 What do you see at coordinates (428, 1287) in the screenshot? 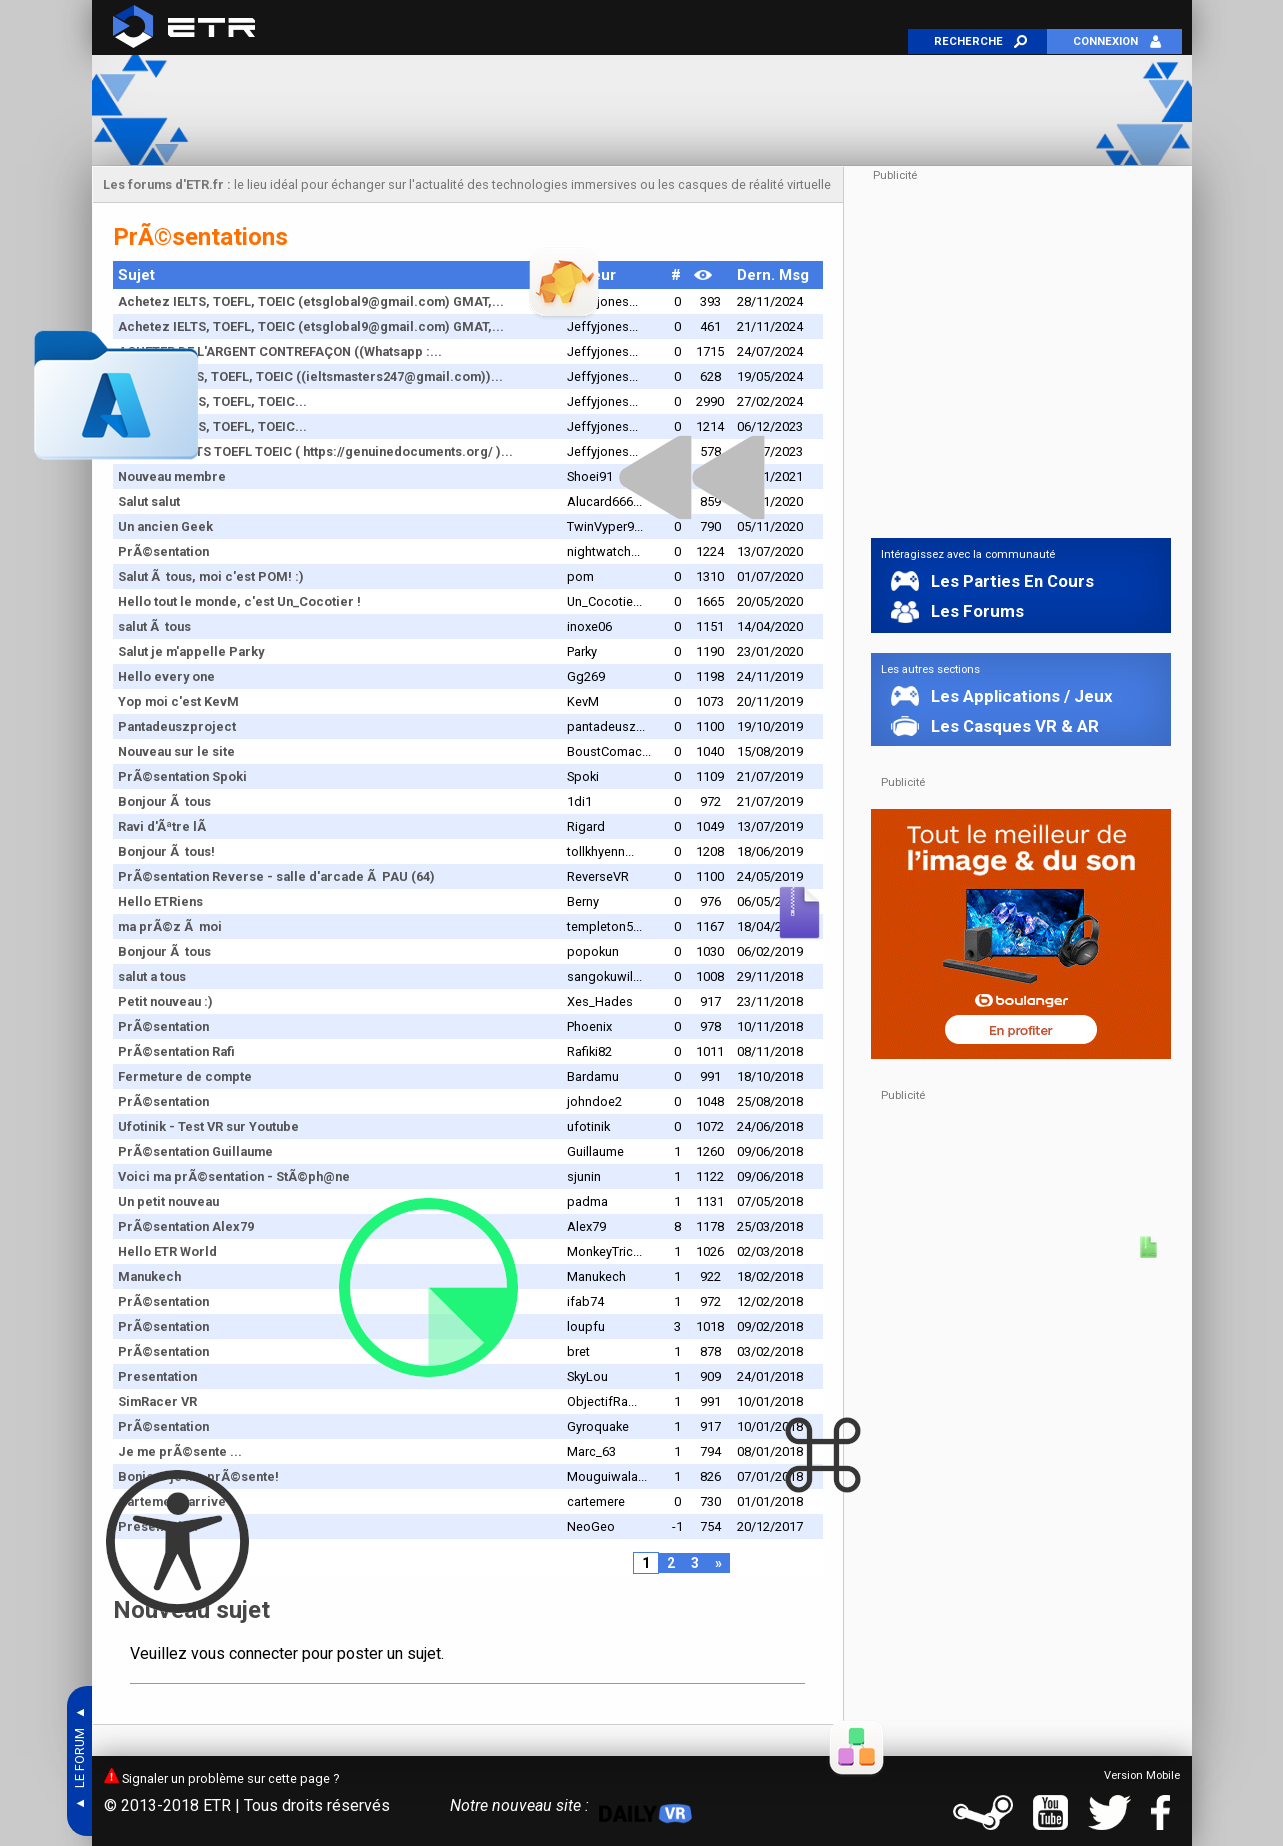
I see `view disk storage usage` at bounding box center [428, 1287].